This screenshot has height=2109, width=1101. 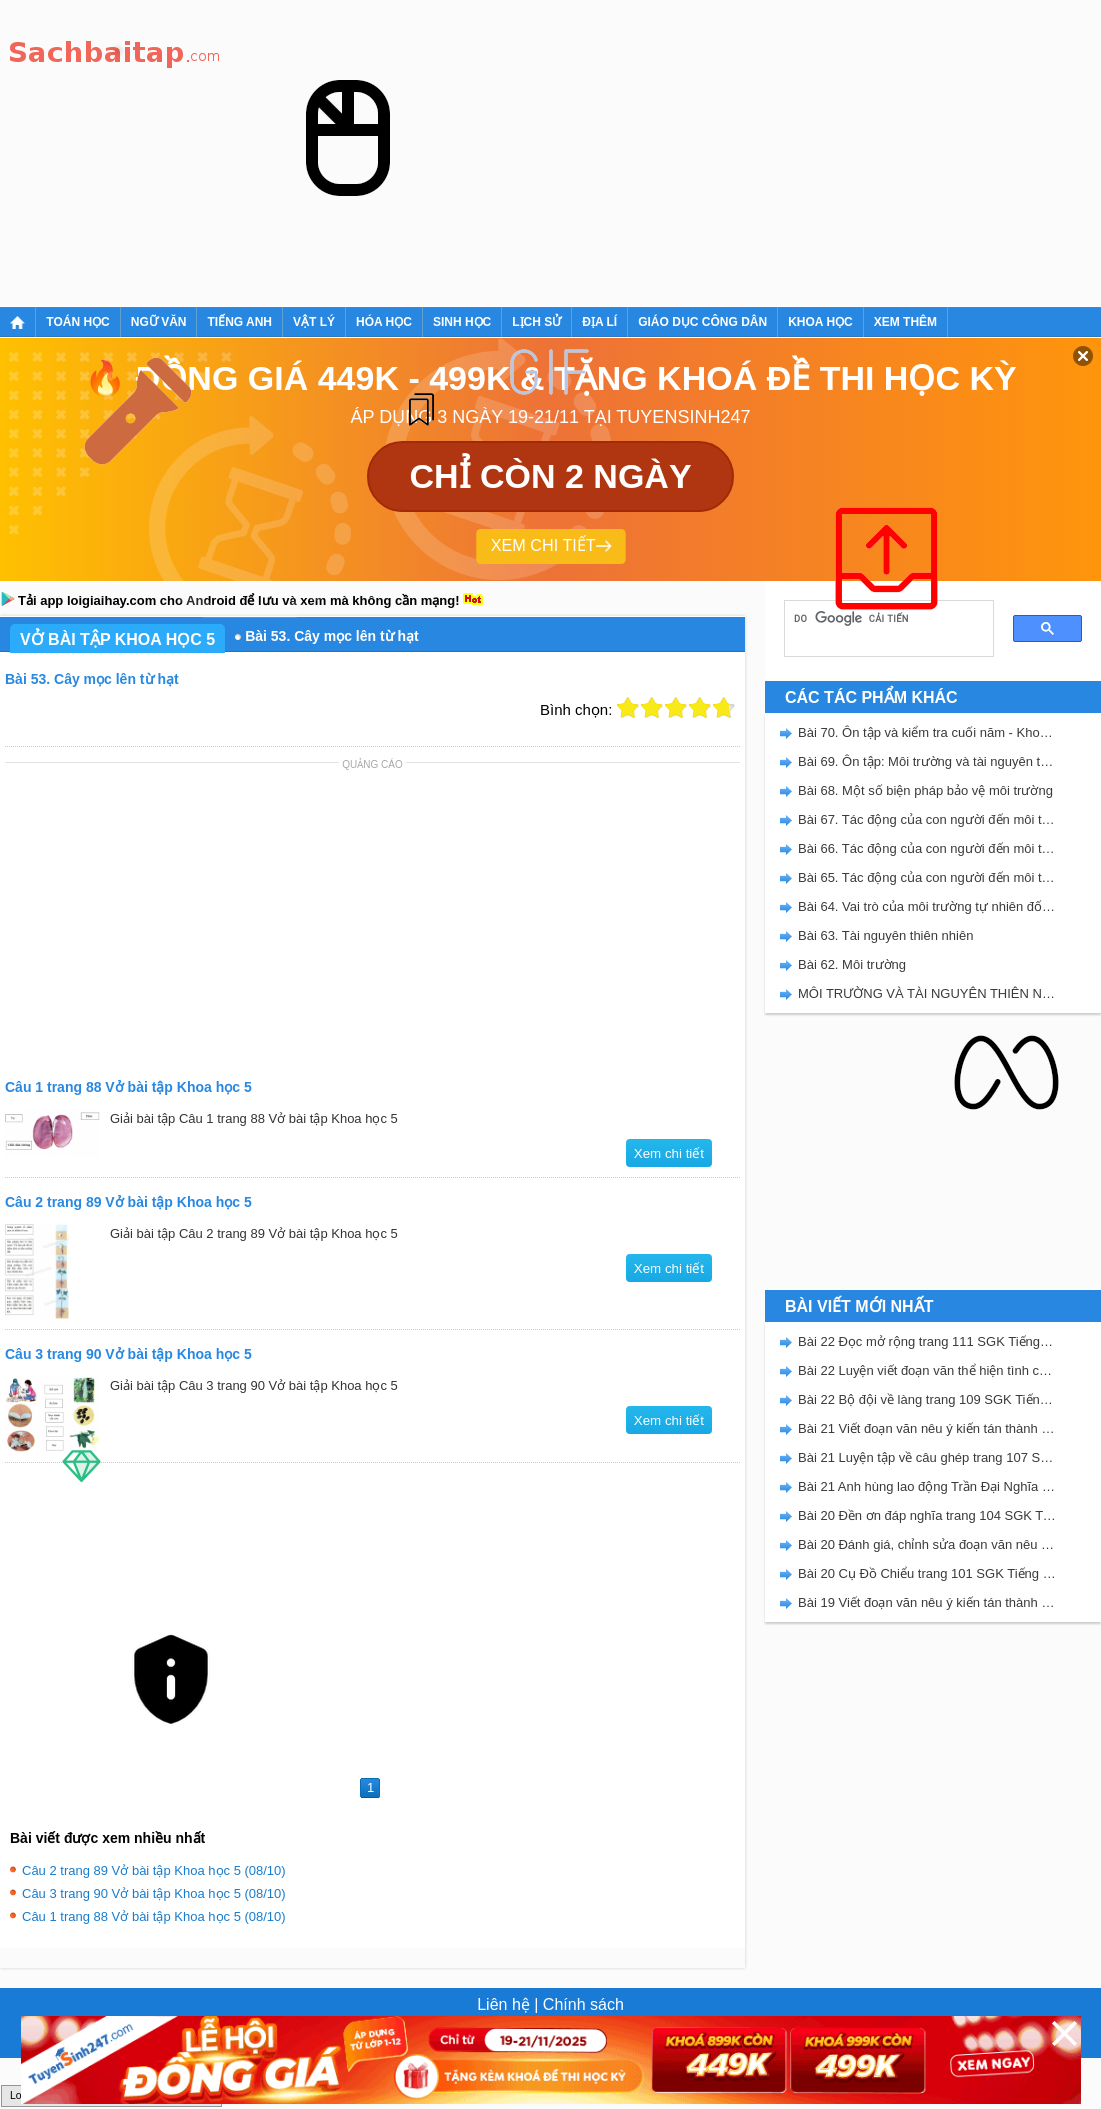 What do you see at coordinates (421, 409) in the screenshot?
I see `view your saved bookmarks` at bounding box center [421, 409].